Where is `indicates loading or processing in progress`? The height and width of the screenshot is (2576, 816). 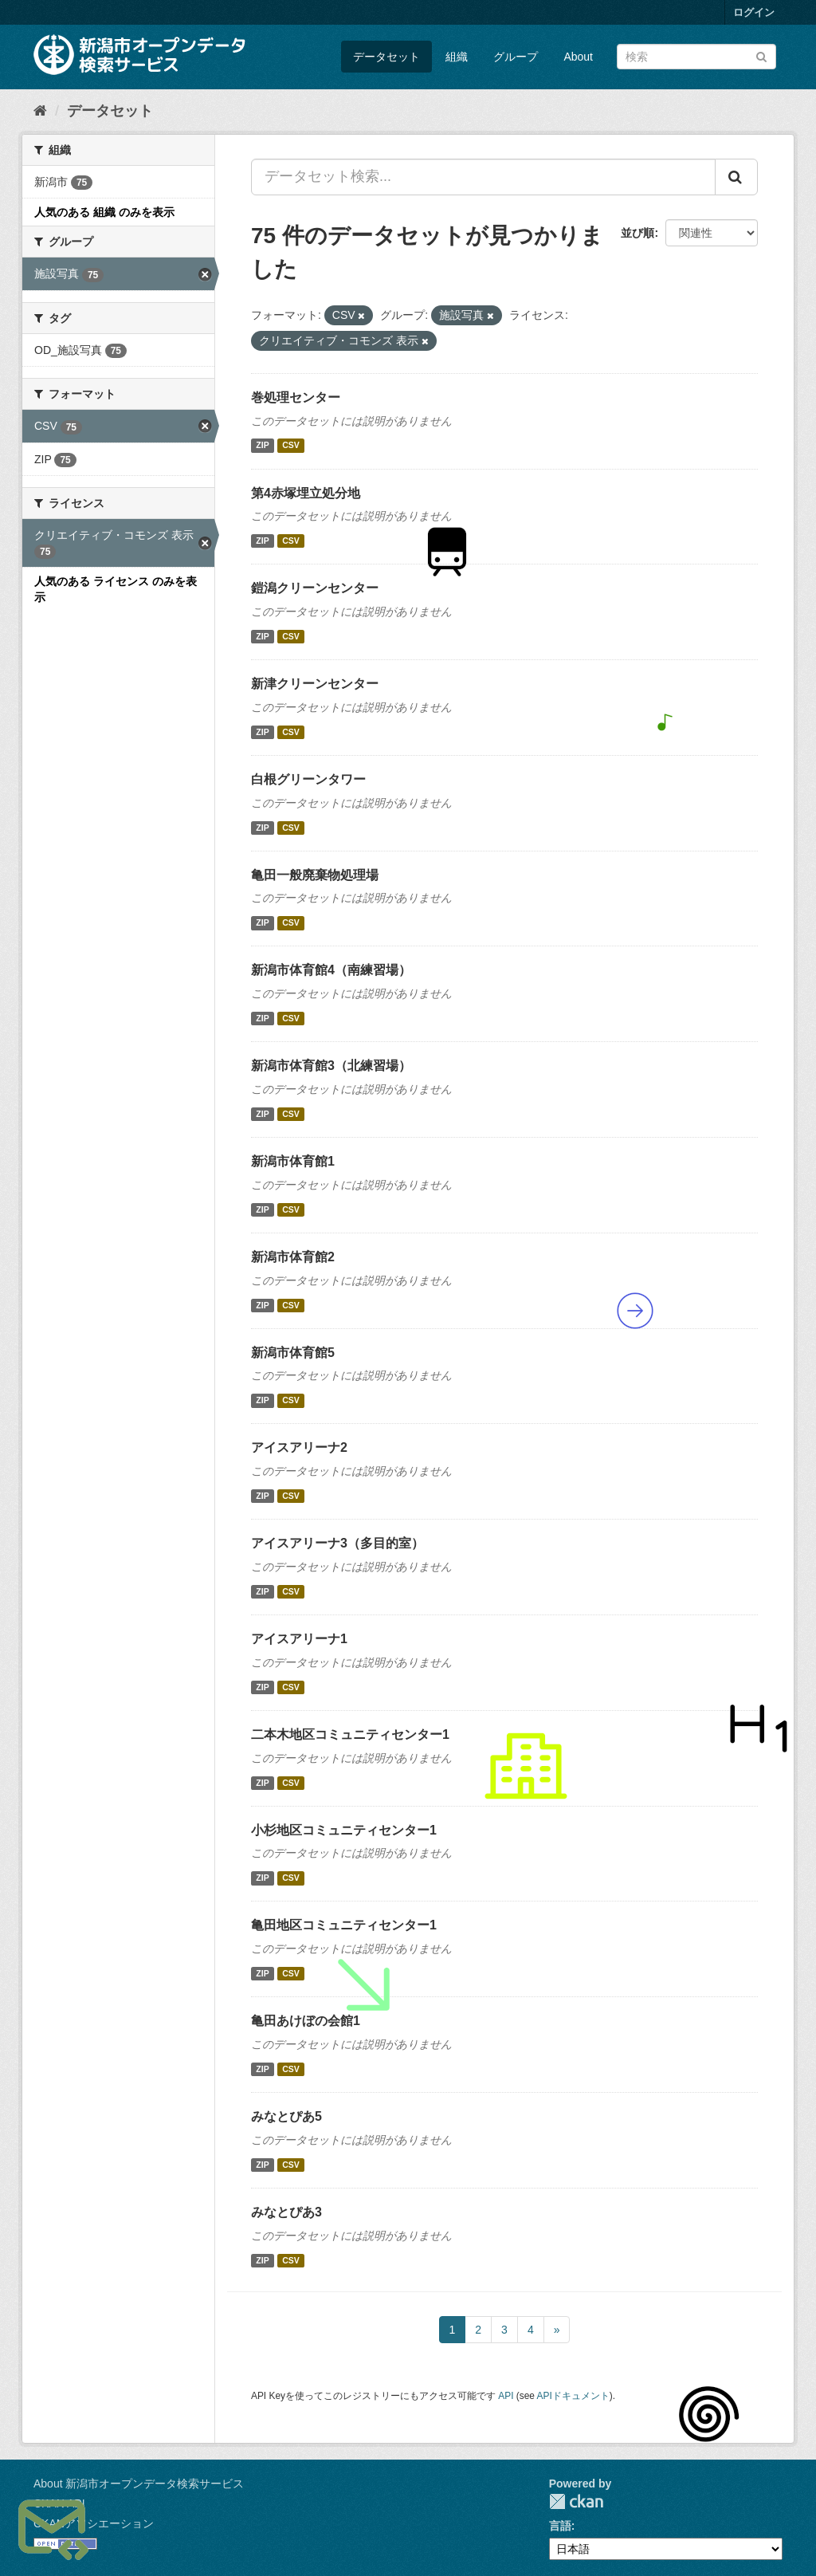
indicates loading or processing in progress is located at coordinates (705, 2413).